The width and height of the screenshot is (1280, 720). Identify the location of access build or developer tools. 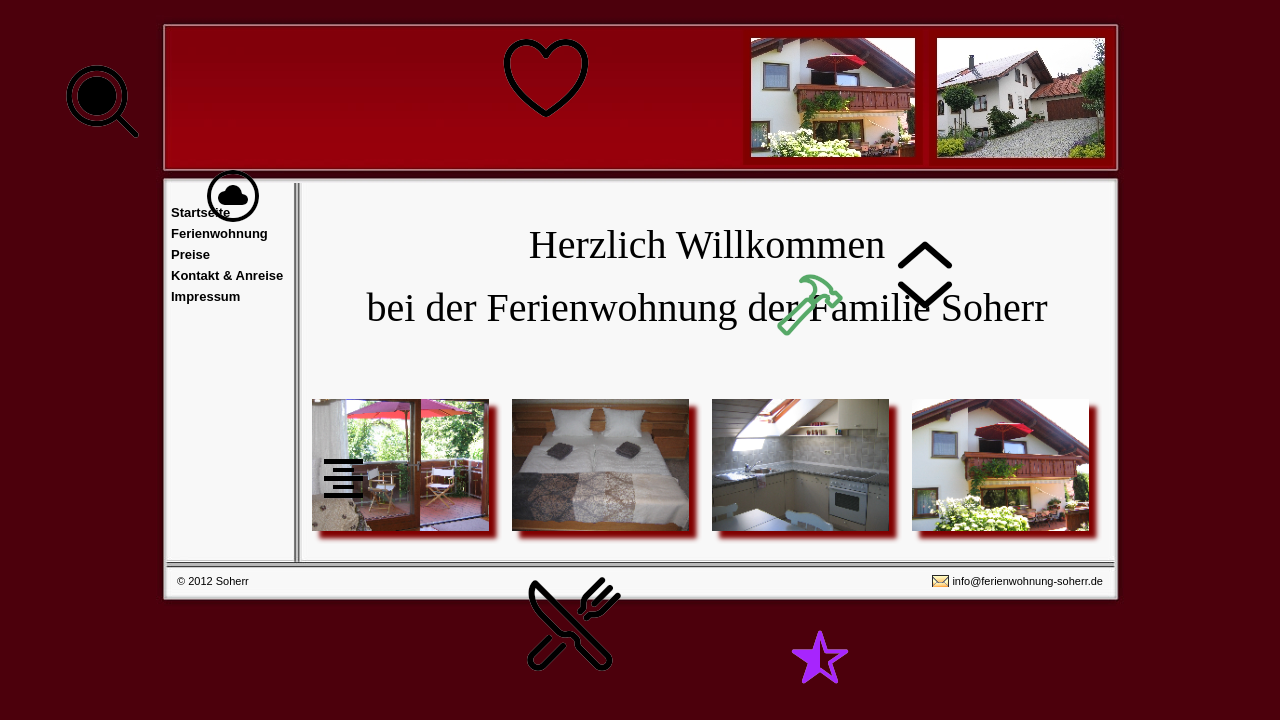
(810, 305).